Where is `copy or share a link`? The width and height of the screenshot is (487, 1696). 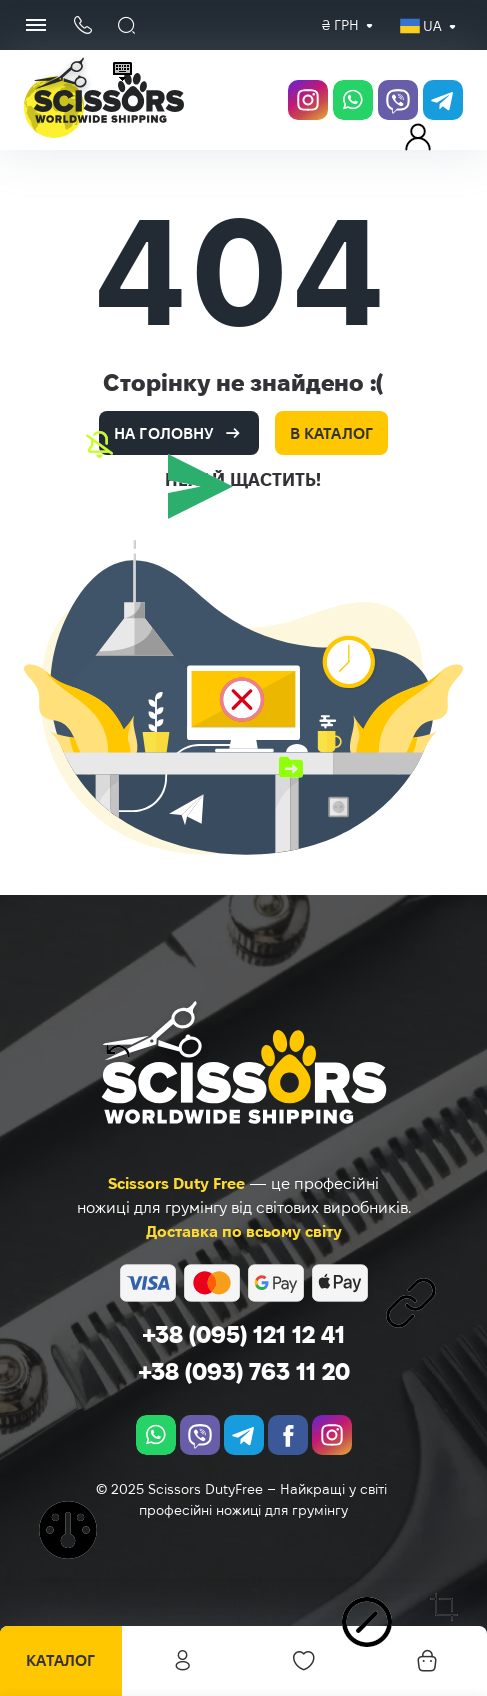
copy or share a link is located at coordinates (411, 1303).